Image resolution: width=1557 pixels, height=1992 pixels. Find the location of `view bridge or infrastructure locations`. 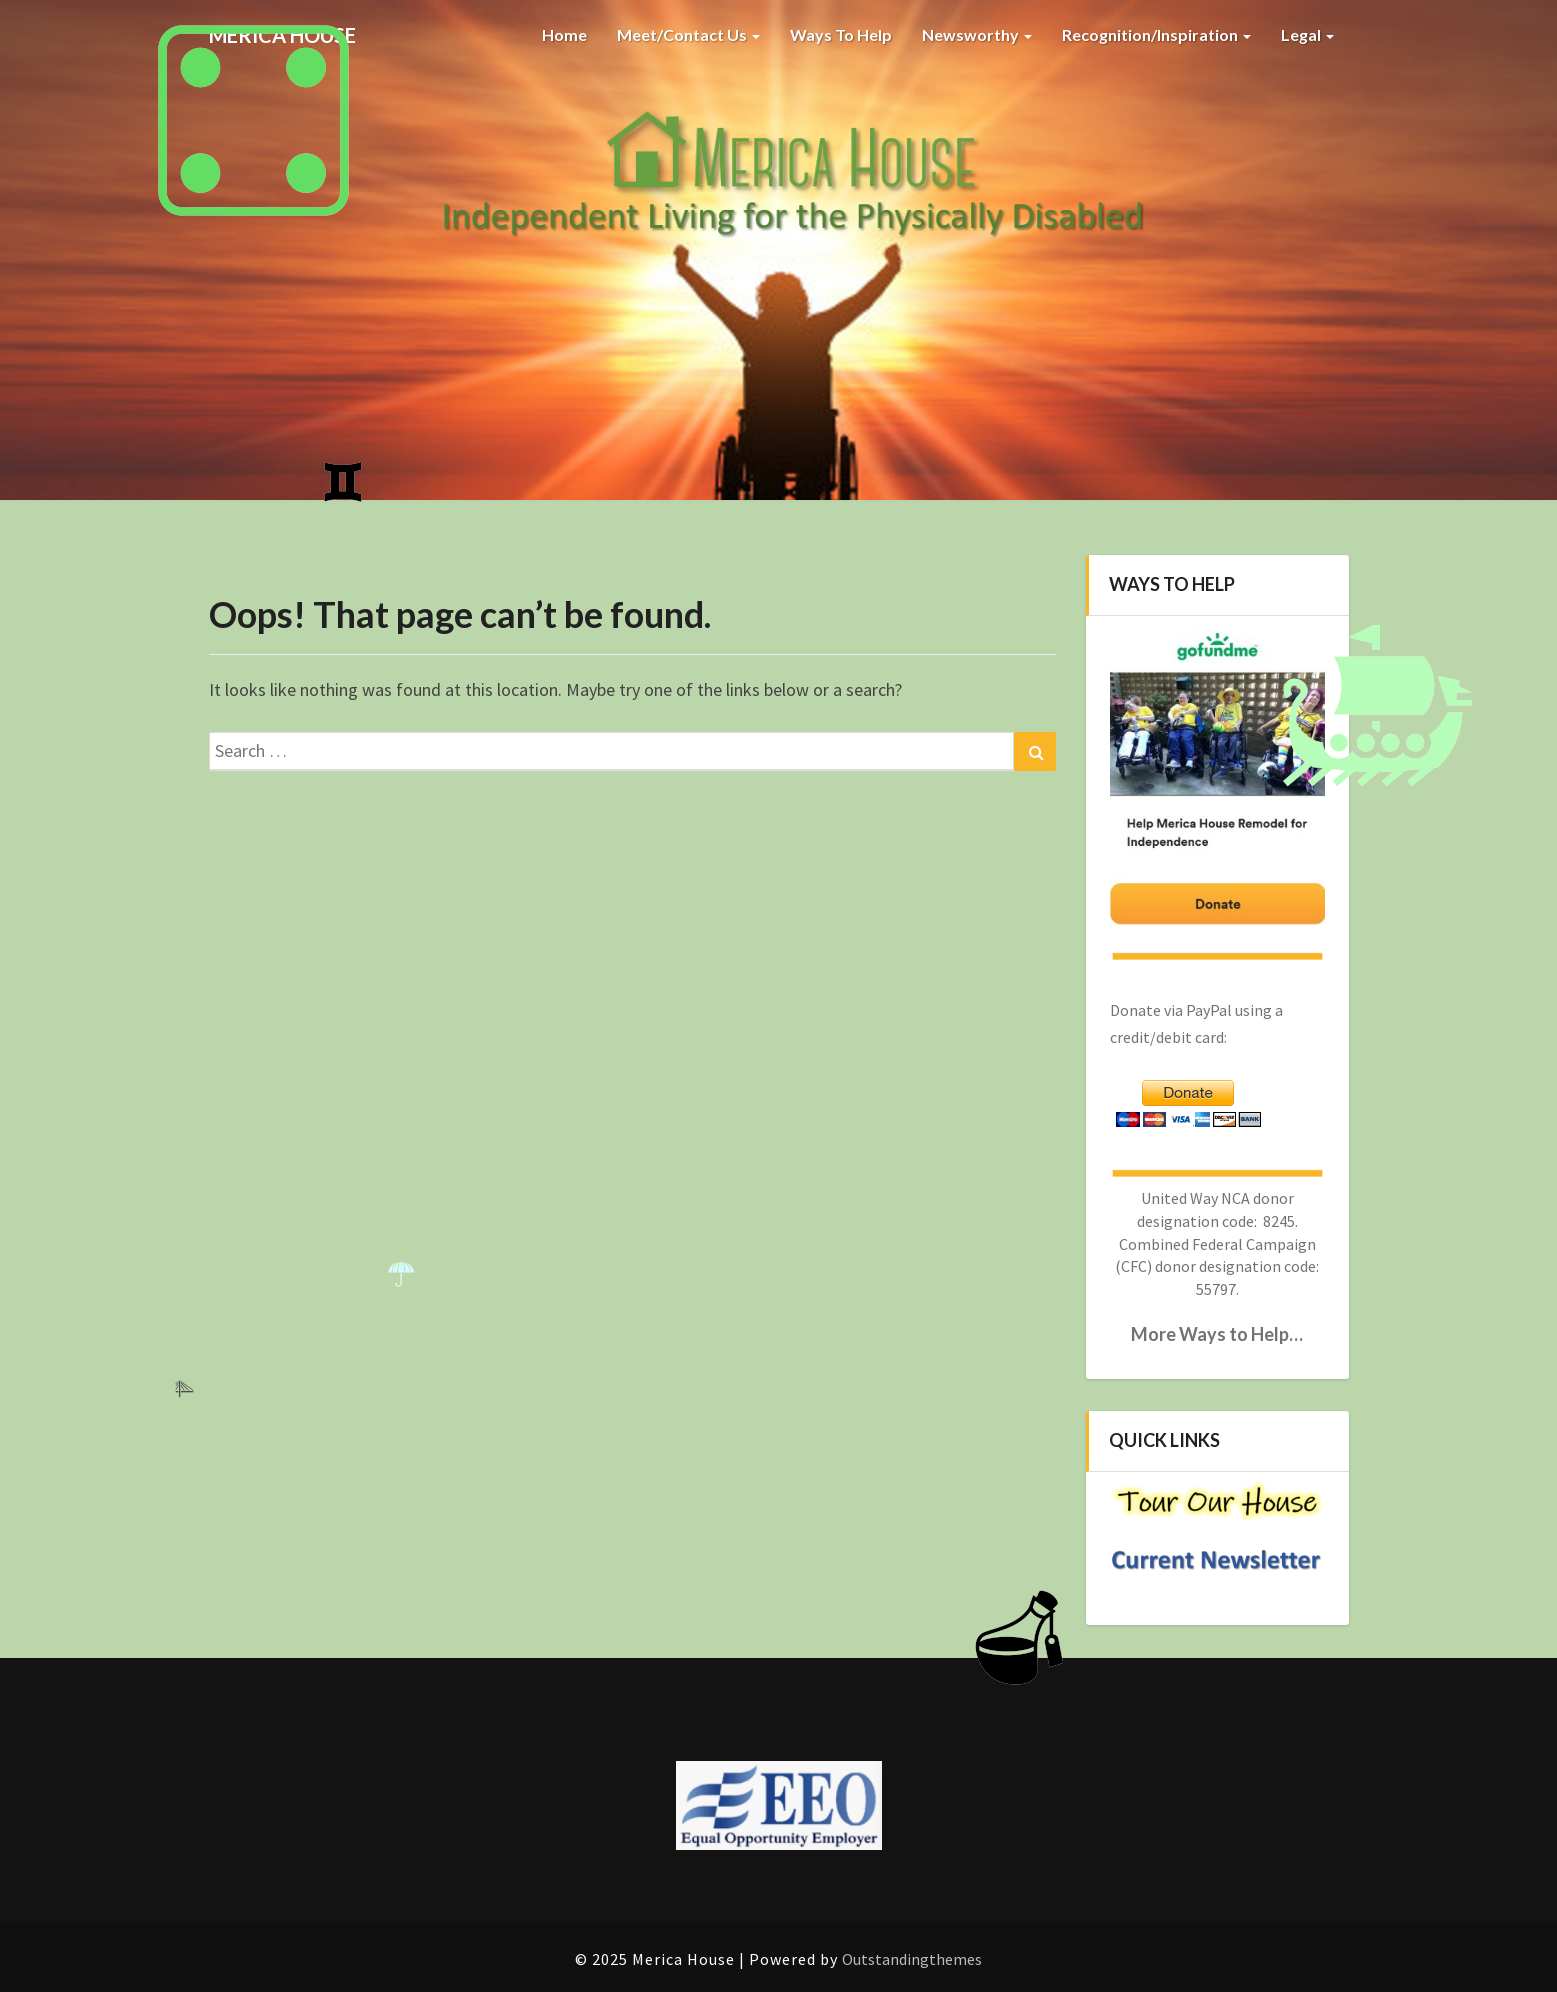

view bridge or infrastructure locations is located at coordinates (184, 1388).